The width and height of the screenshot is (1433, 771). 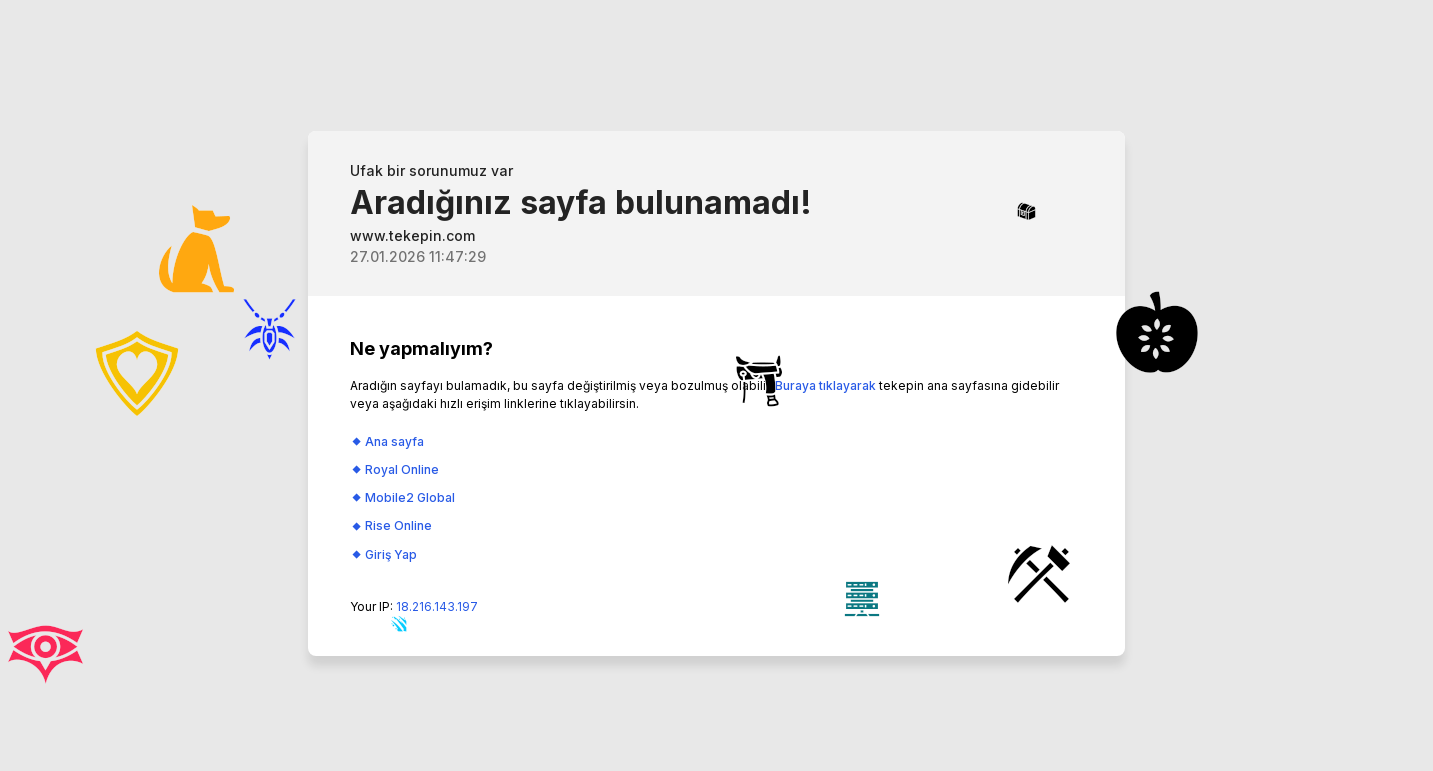 I want to click on equip saddle to mount, so click(x=759, y=381).